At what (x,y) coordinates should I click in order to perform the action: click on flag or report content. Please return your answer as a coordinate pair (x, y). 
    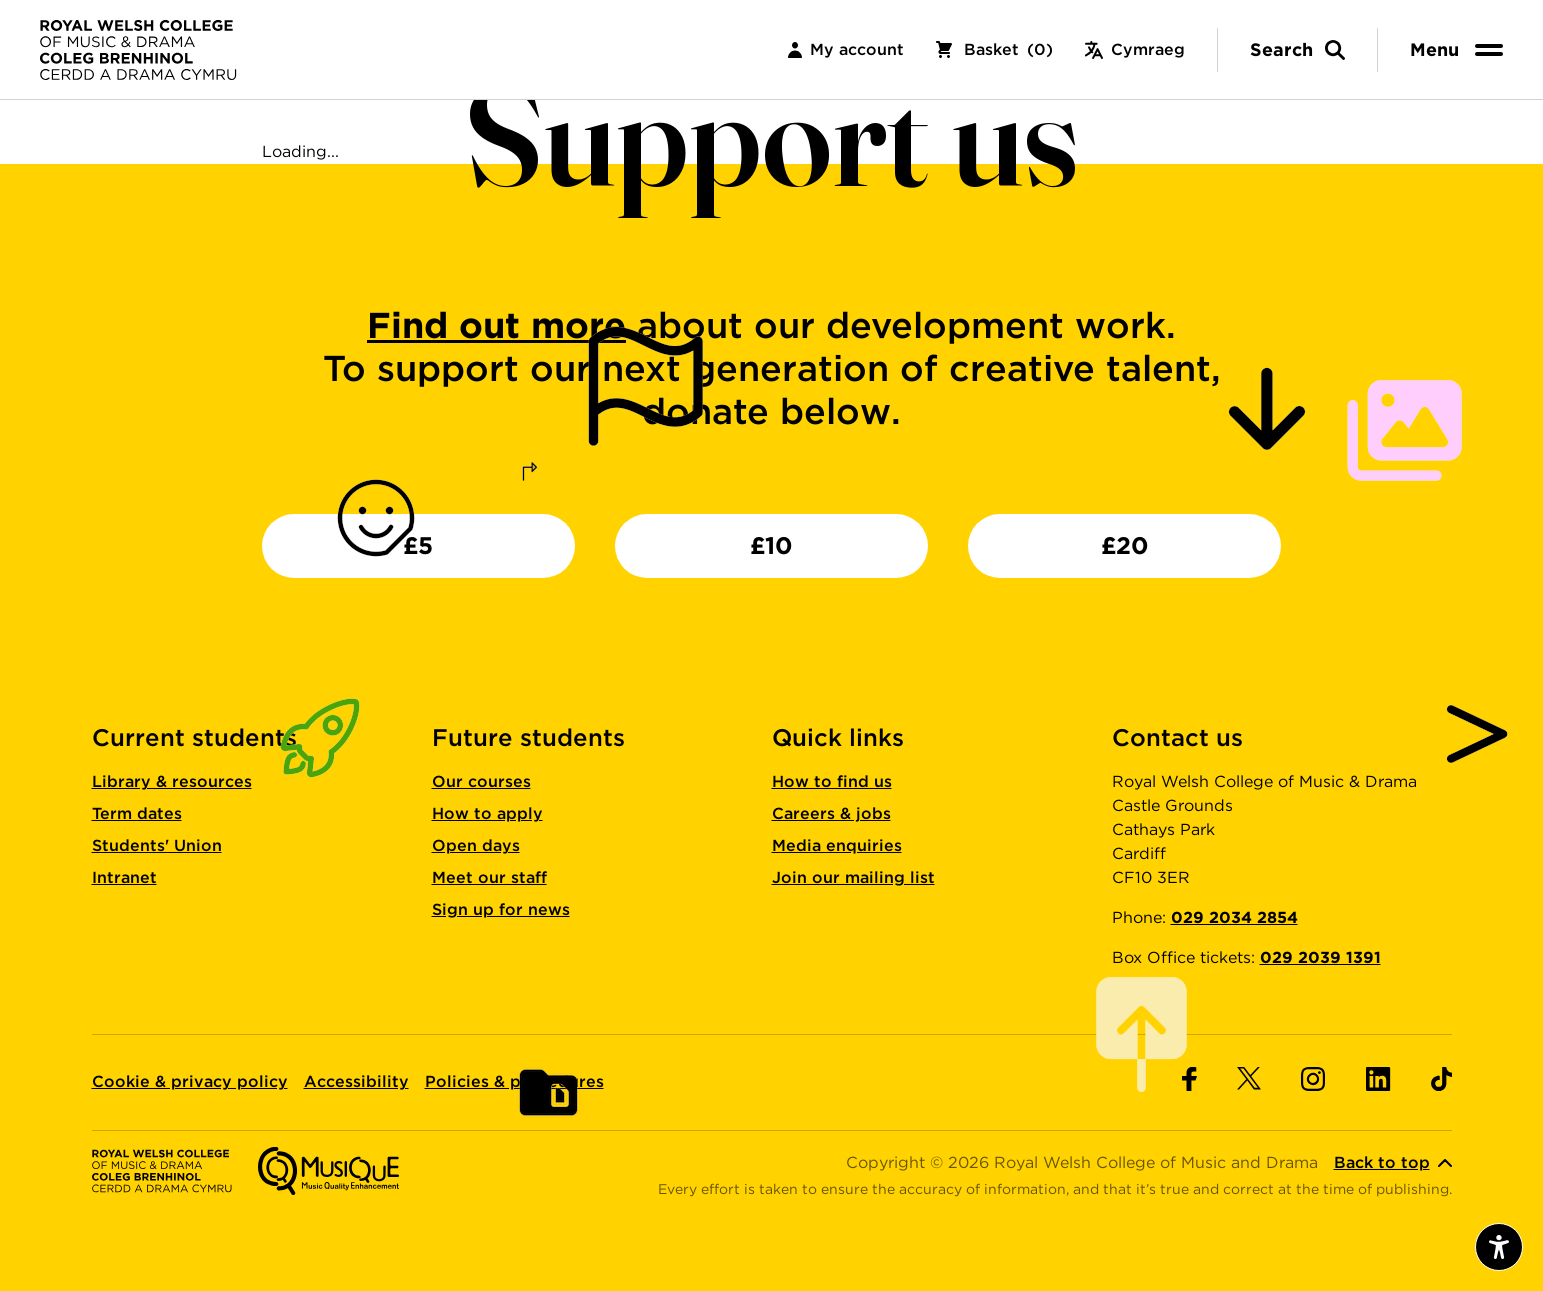
    Looking at the image, I should click on (641, 384).